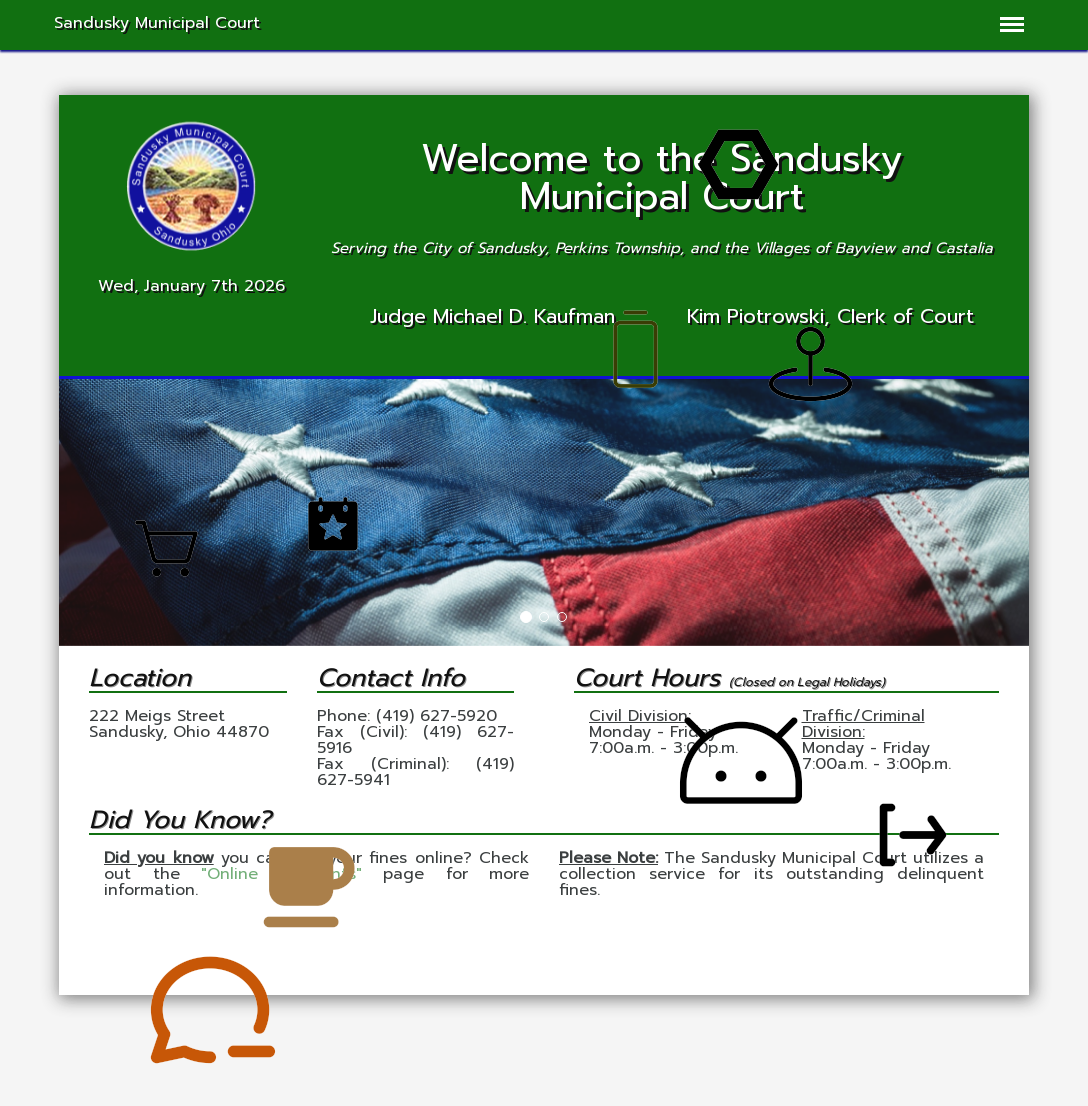  Describe the element at coordinates (741, 164) in the screenshot. I see `unverified data breakpoint in debug mode` at that location.